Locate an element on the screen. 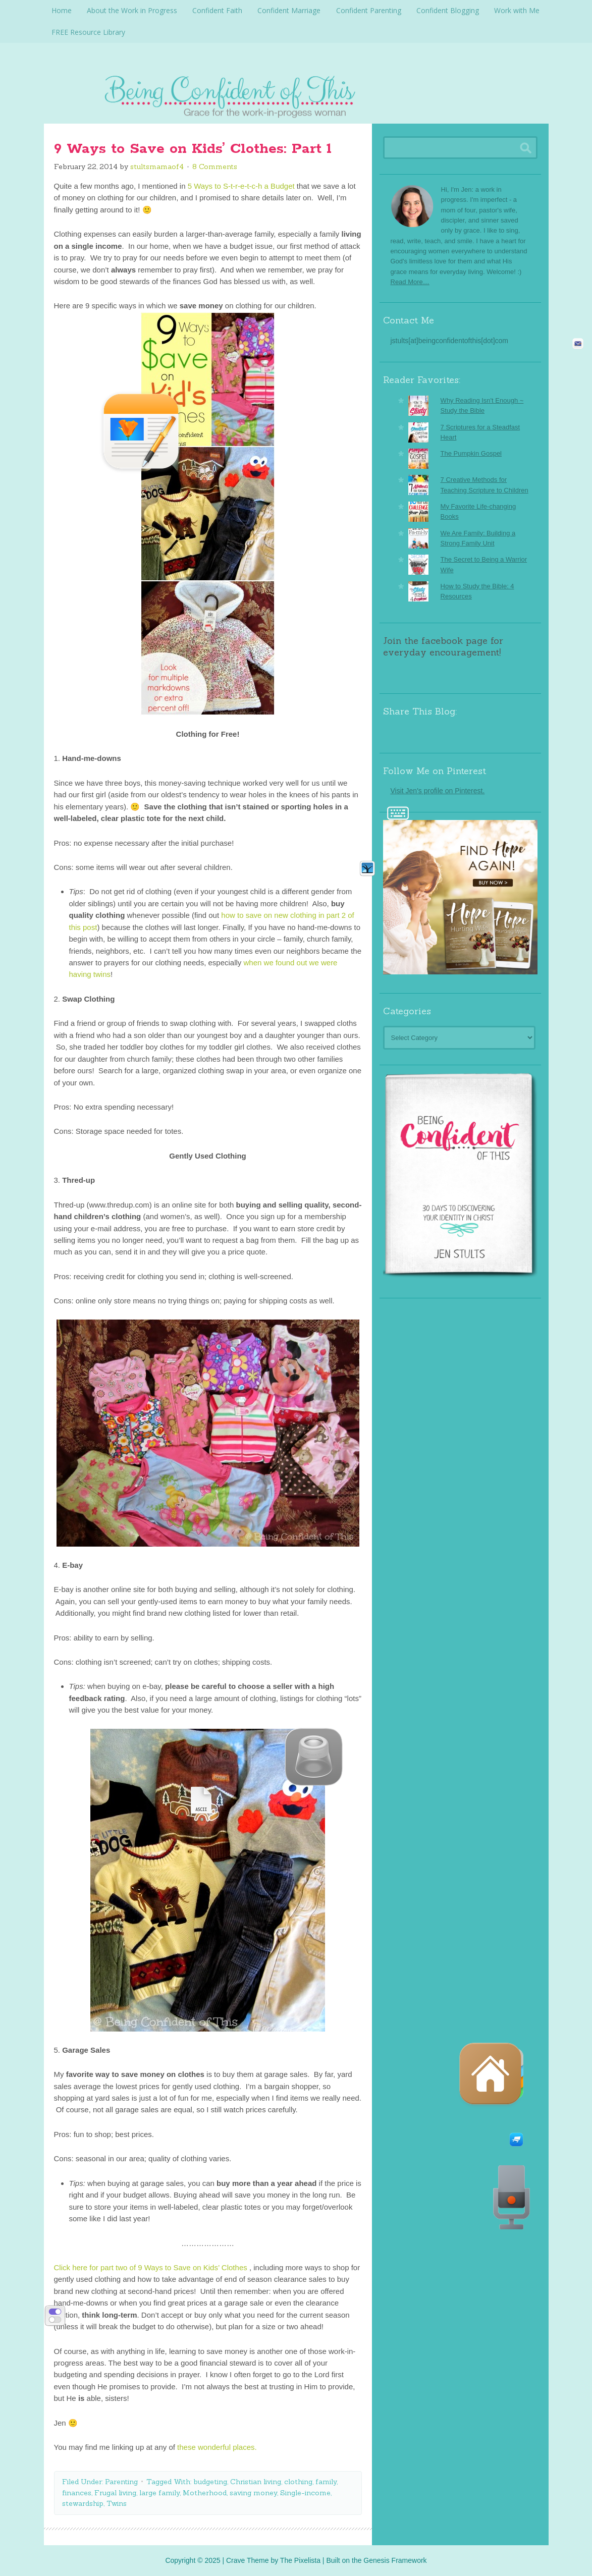 The height and width of the screenshot is (2576, 592). open calligrawords app is located at coordinates (141, 431).